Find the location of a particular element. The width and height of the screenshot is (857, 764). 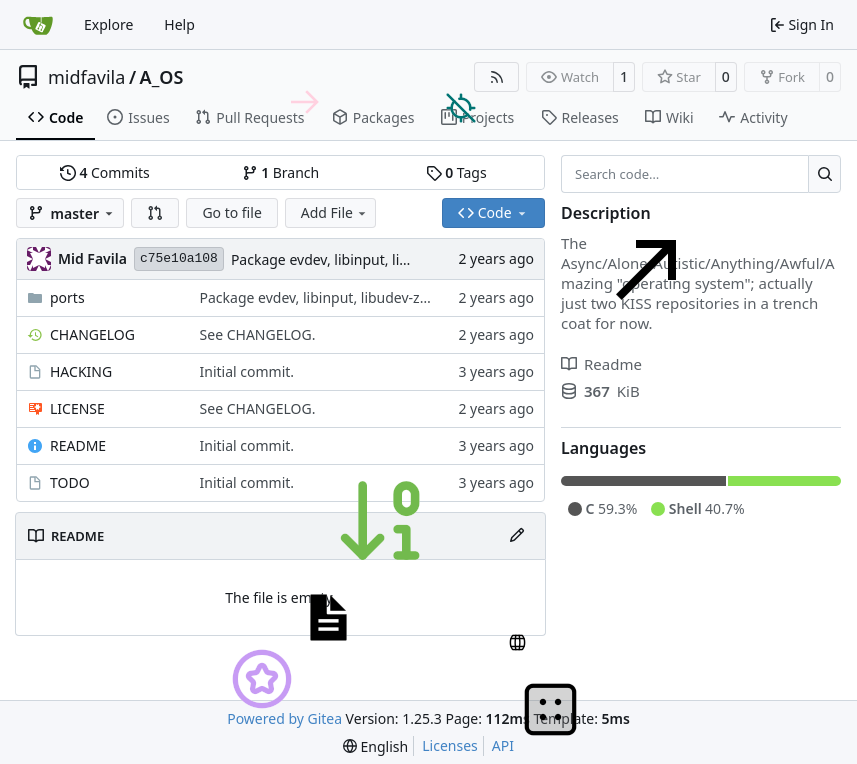

represents a dice roll result of four is located at coordinates (550, 709).